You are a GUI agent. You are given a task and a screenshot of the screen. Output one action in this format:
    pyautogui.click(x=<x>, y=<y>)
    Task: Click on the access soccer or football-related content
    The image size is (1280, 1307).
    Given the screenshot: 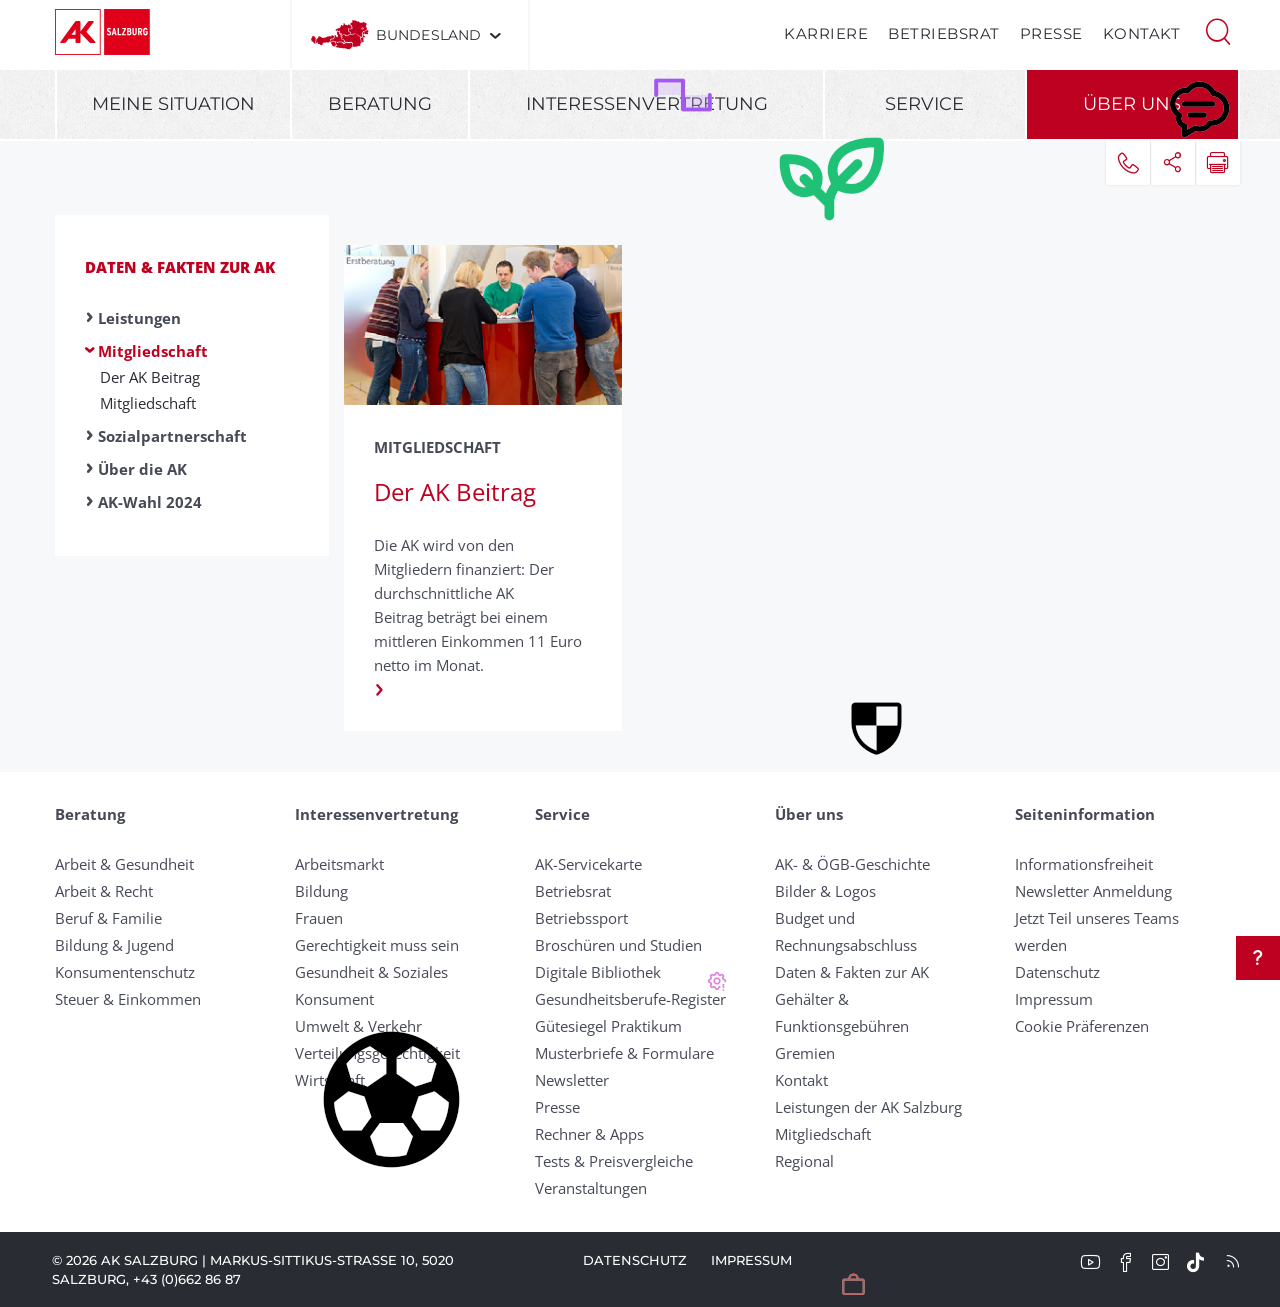 What is the action you would take?
    pyautogui.click(x=391, y=1099)
    